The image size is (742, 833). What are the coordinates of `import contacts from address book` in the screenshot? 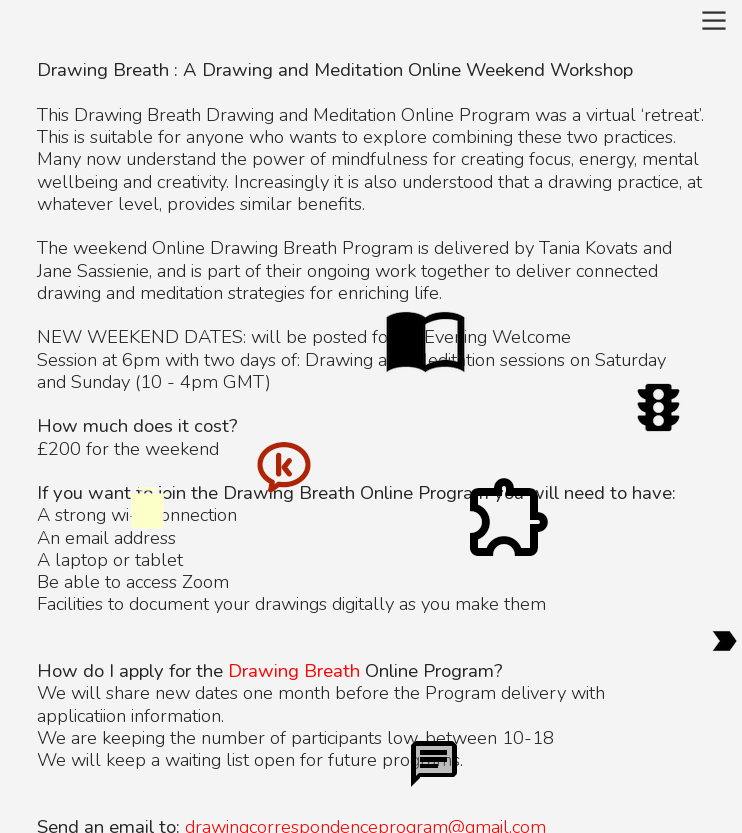 It's located at (425, 338).